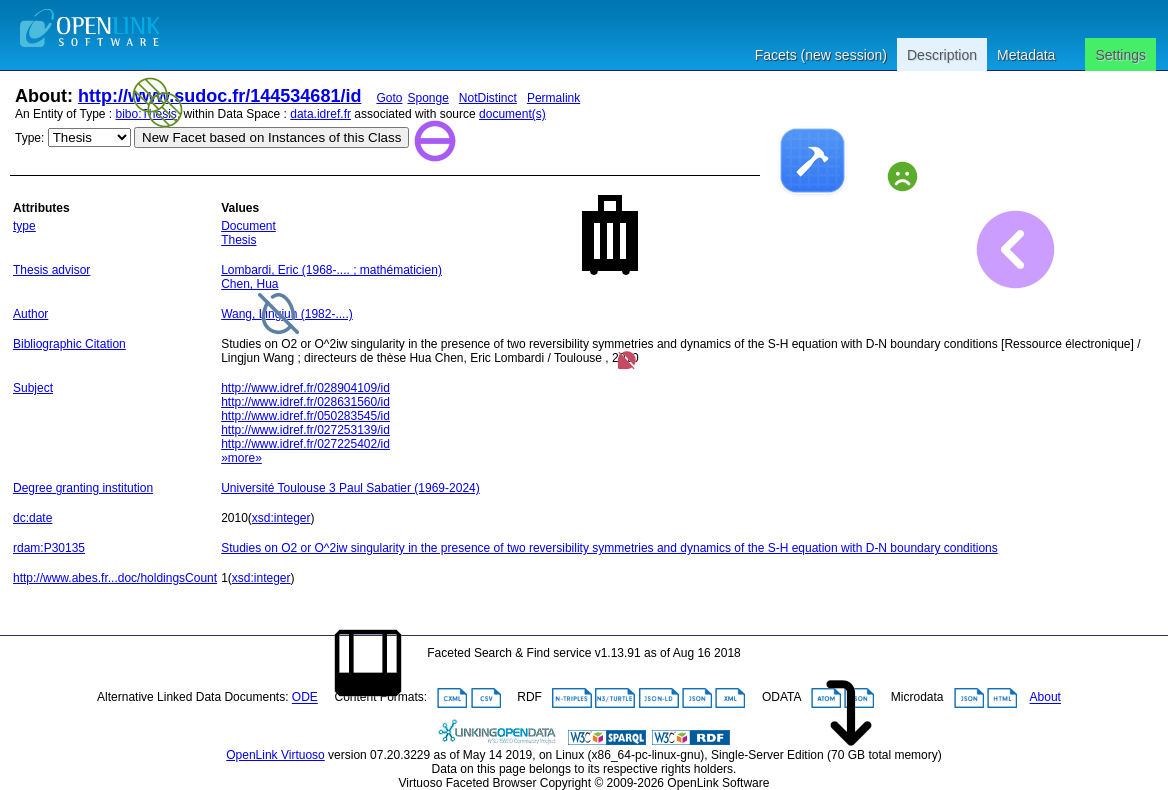 Image resolution: width=1168 pixels, height=790 pixels. I want to click on move item down in a list, so click(851, 713).